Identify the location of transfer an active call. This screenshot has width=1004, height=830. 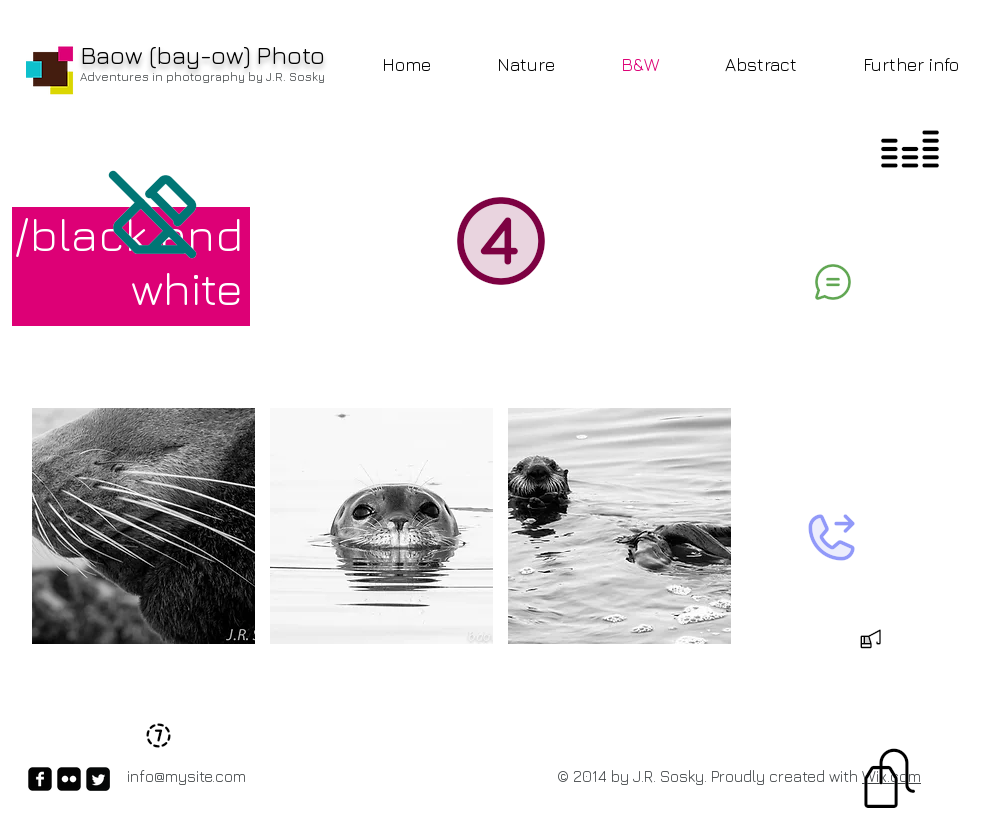
(832, 536).